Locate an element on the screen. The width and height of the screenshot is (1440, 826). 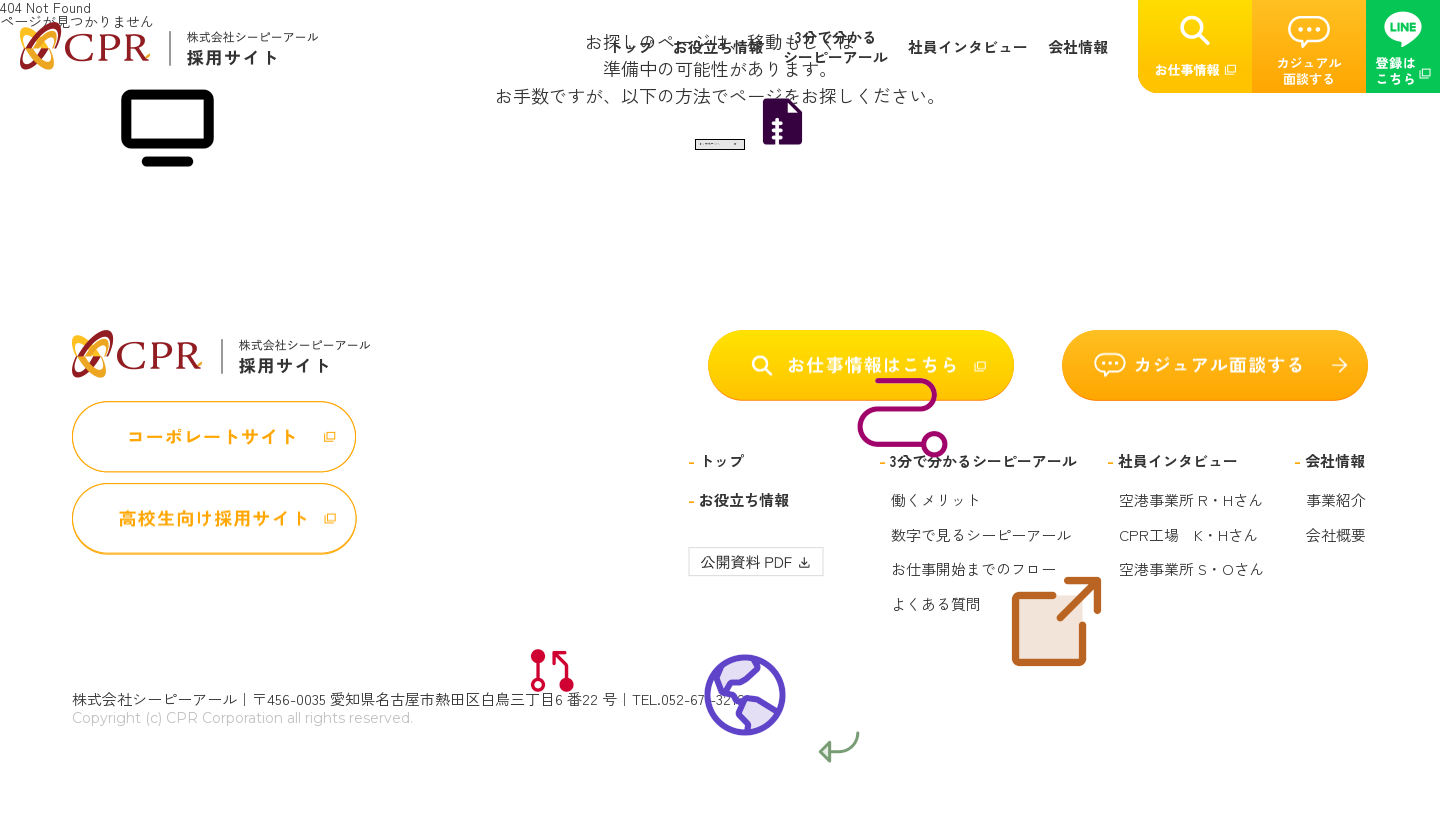
reply to a message or comment is located at coordinates (839, 747).